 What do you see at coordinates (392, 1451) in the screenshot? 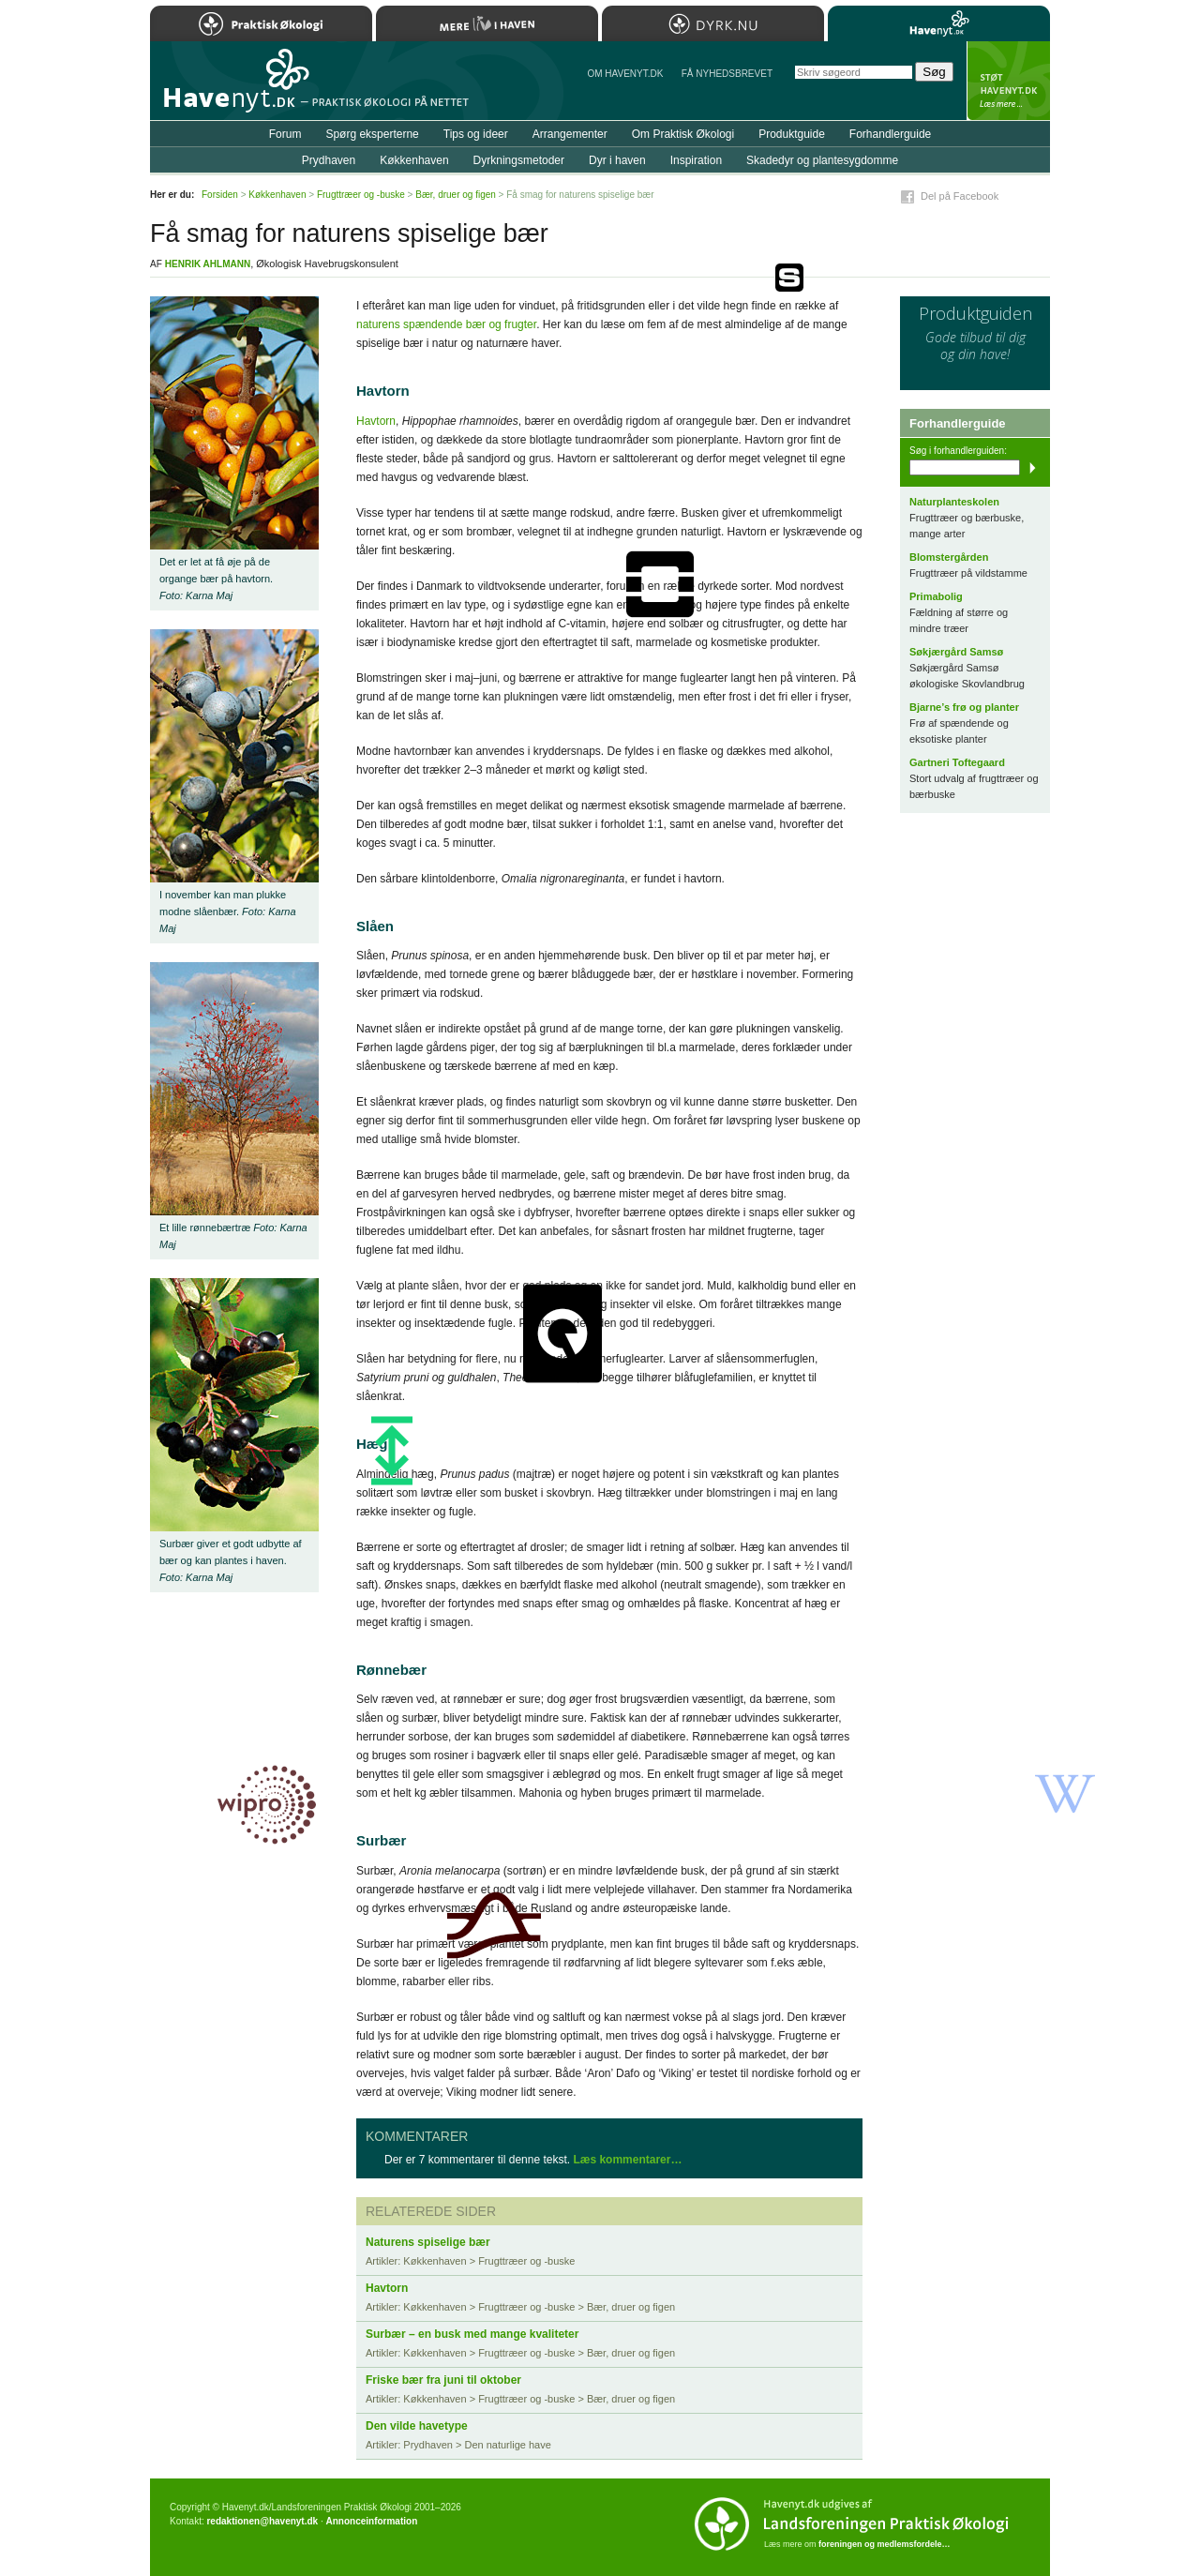
I see `expand element height vertically` at bounding box center [392, 1451].